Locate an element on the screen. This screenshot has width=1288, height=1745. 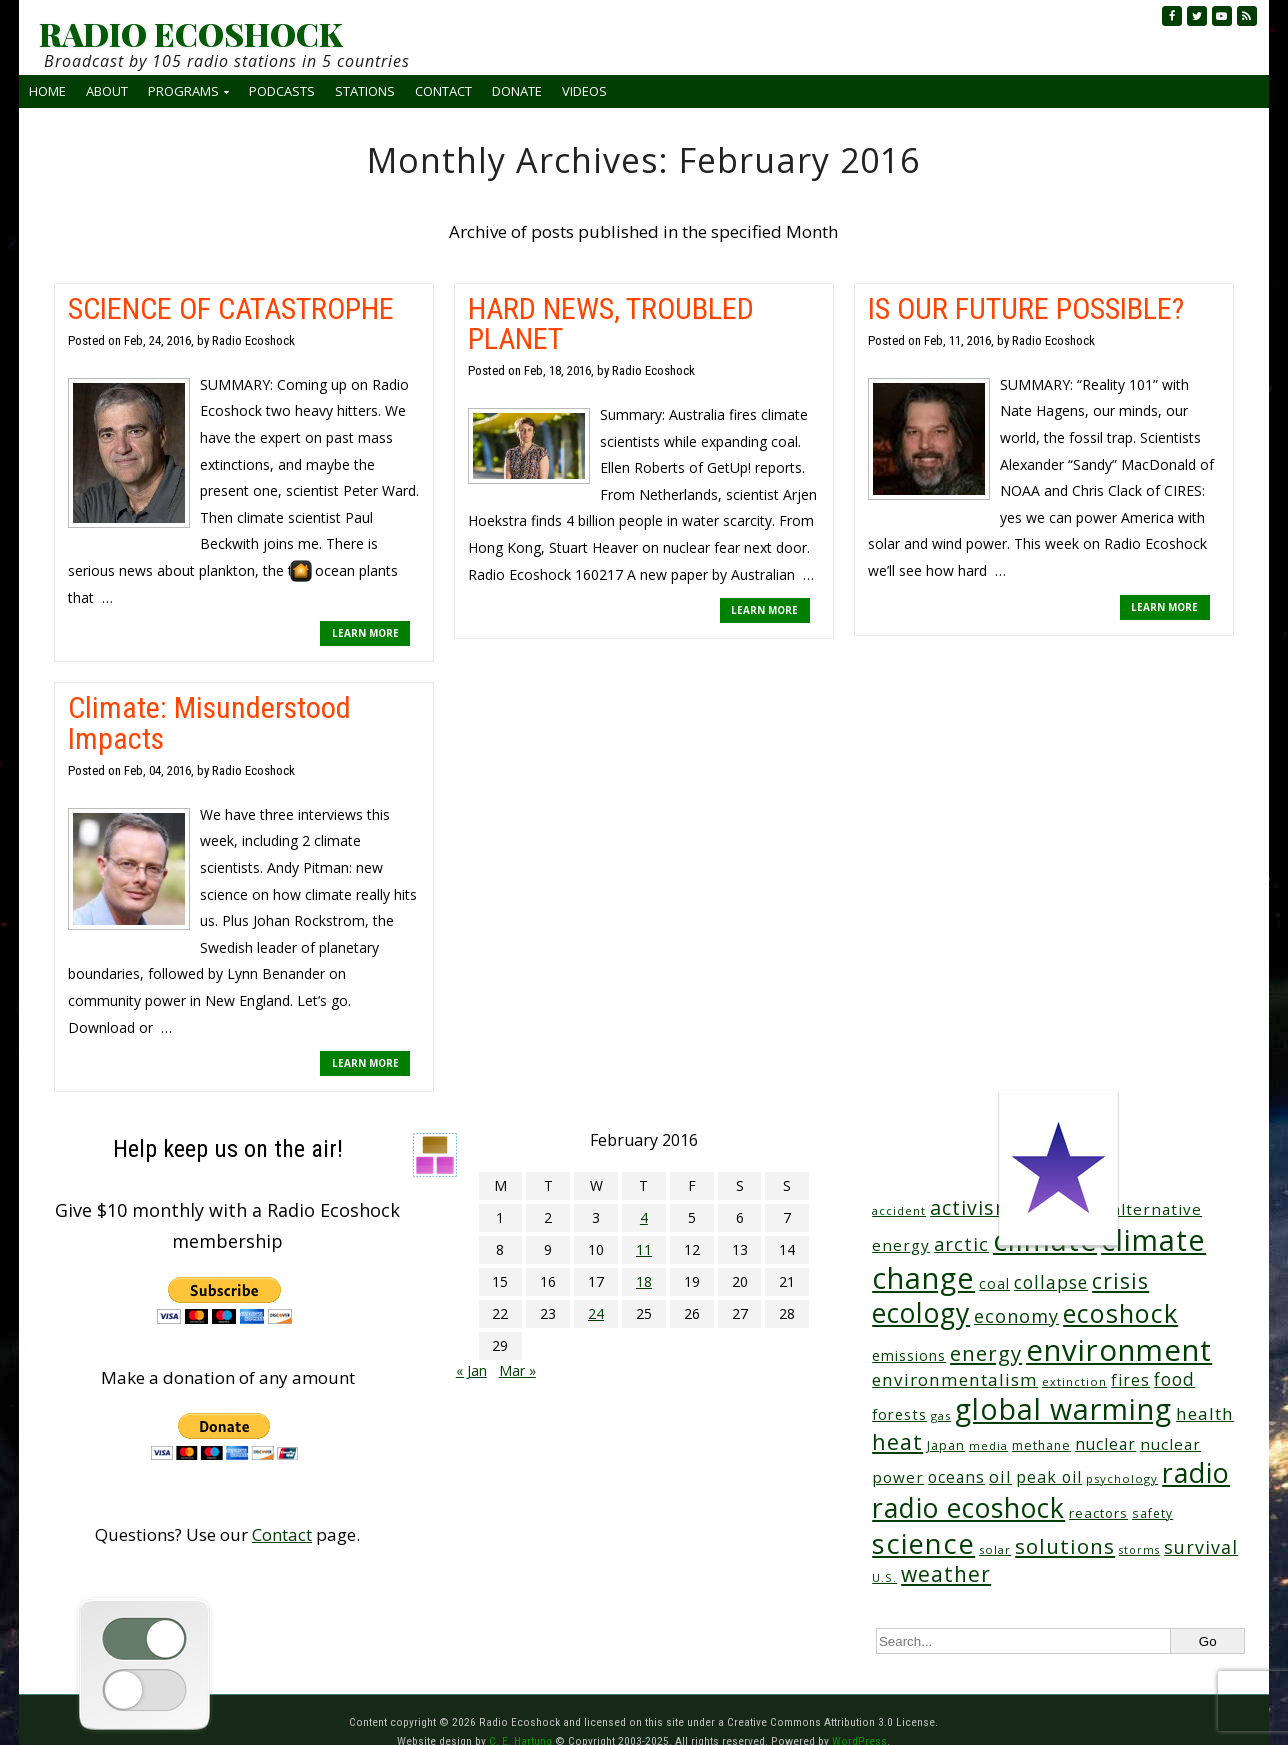
mark a media clip as a favorite is located at coordinates (1058, 1167).